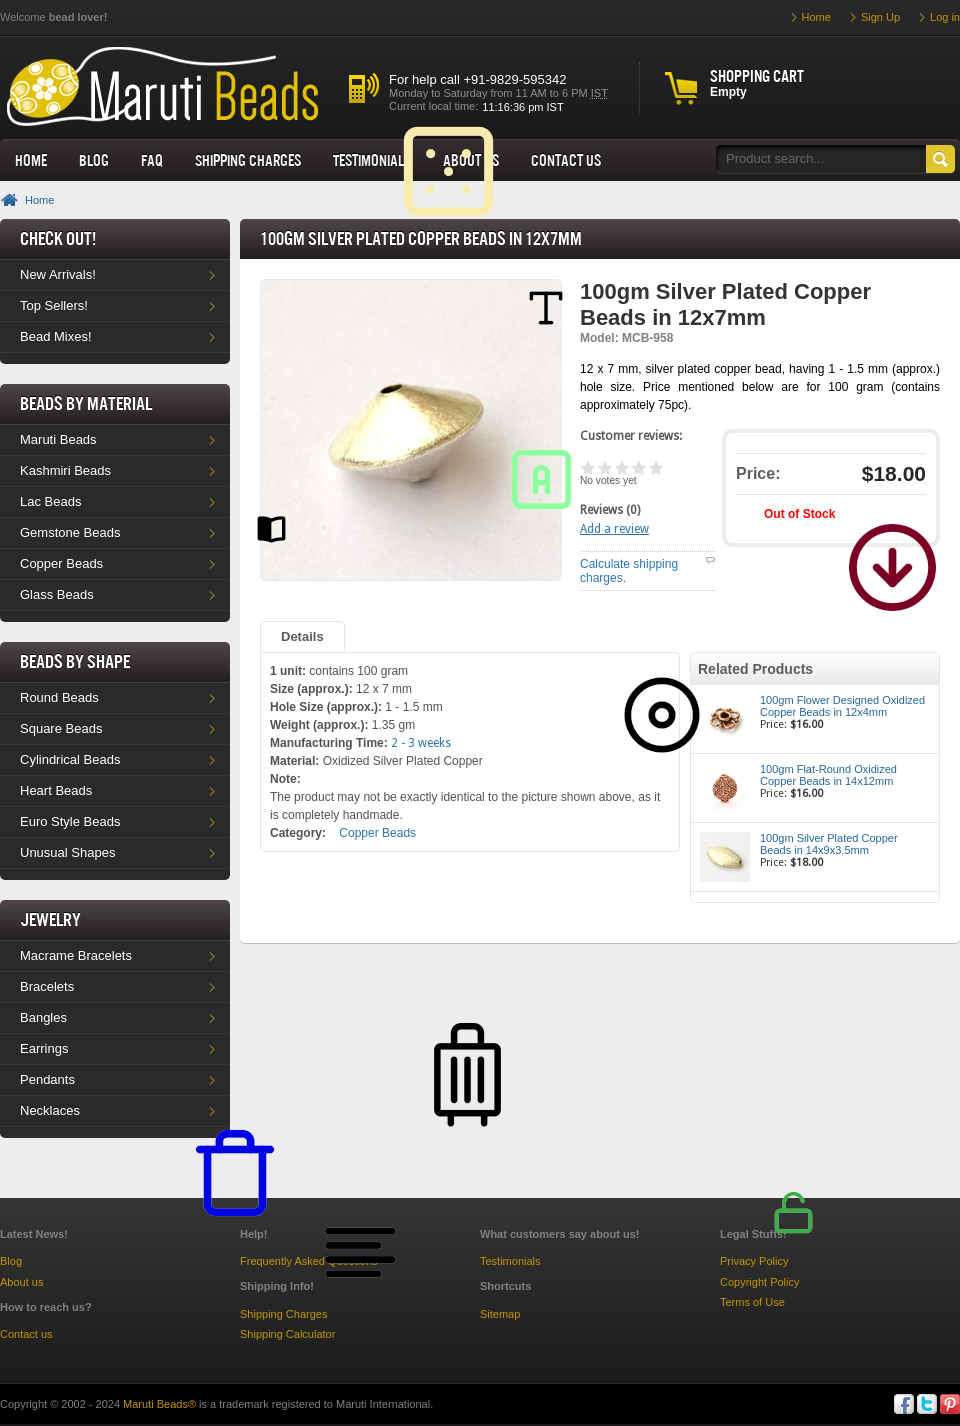  Describe the element at coordinates (662, 715) in the screenshot. I see `play or access audio/music content` at that location.